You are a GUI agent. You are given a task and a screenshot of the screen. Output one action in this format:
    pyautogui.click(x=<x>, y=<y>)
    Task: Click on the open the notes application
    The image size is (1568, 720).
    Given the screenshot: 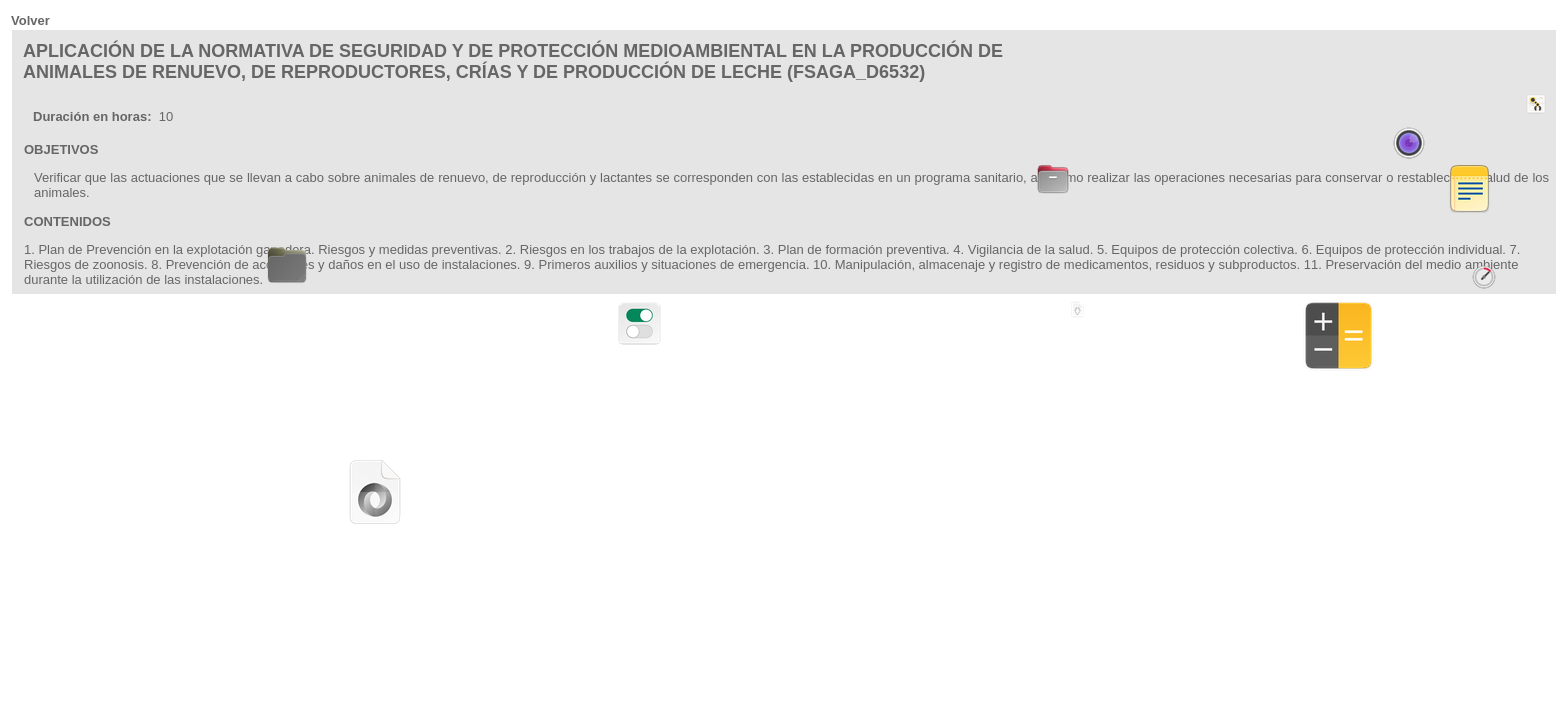 What is the action you would take?
    pyautogui.click(x=1469, y=188)
    